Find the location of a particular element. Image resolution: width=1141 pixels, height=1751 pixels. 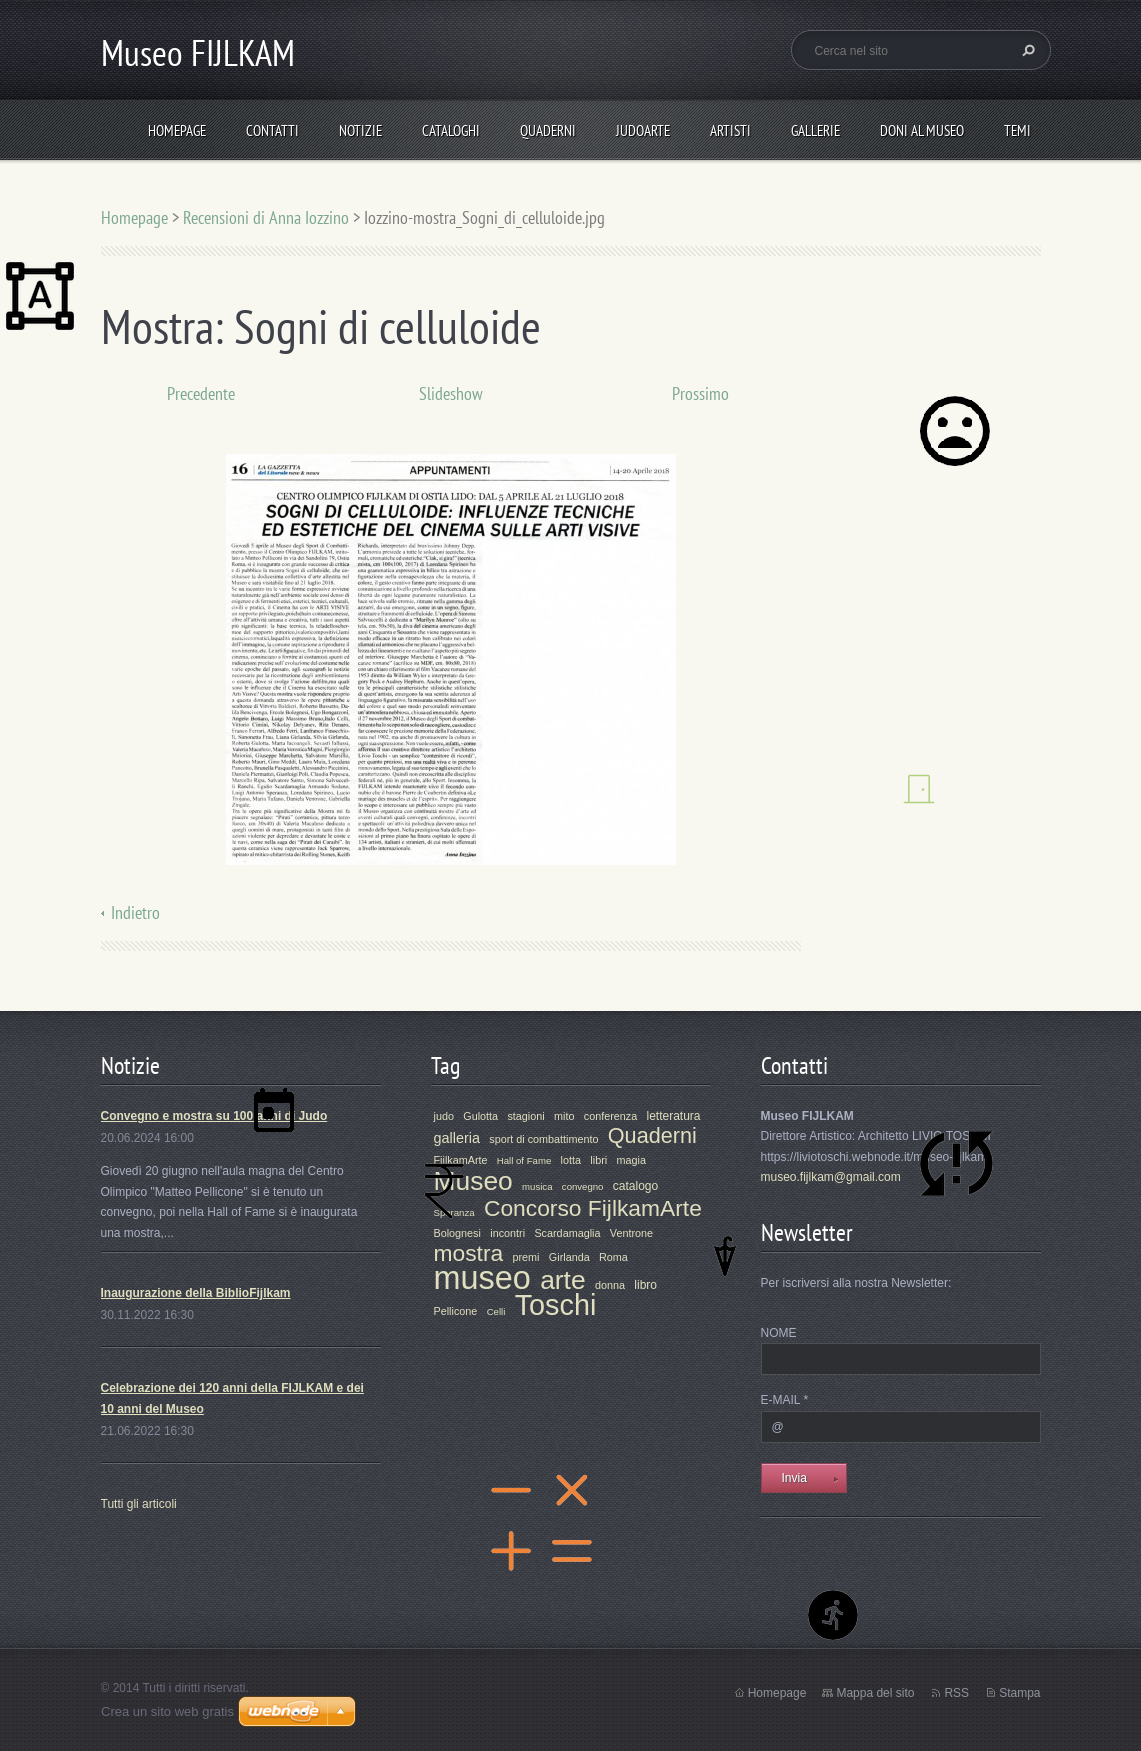

indicates a sync error or failure is located at coordinates (956, 1163).